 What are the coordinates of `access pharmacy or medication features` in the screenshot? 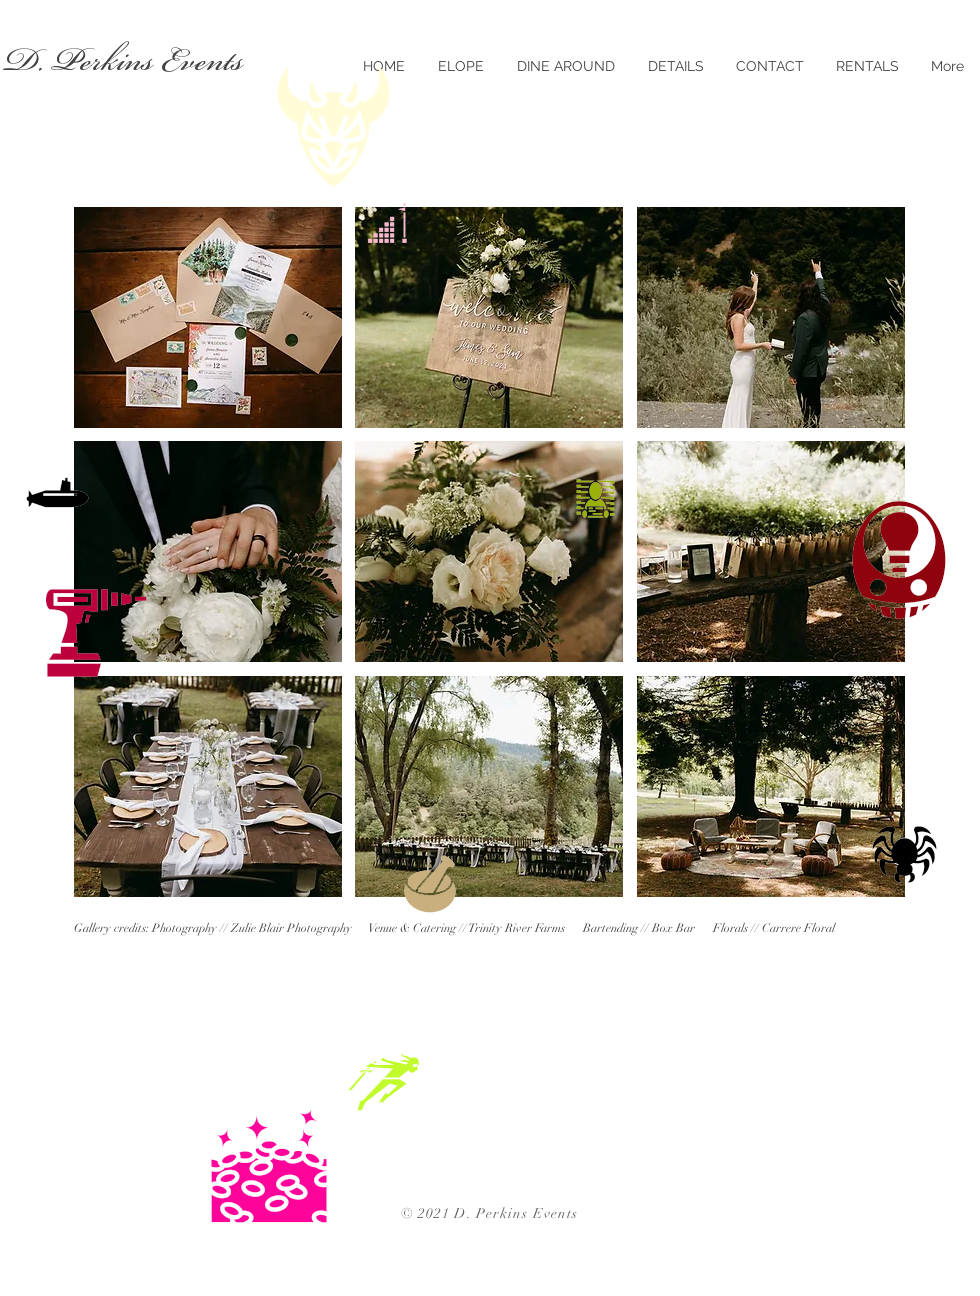 It's located at (430, 884).